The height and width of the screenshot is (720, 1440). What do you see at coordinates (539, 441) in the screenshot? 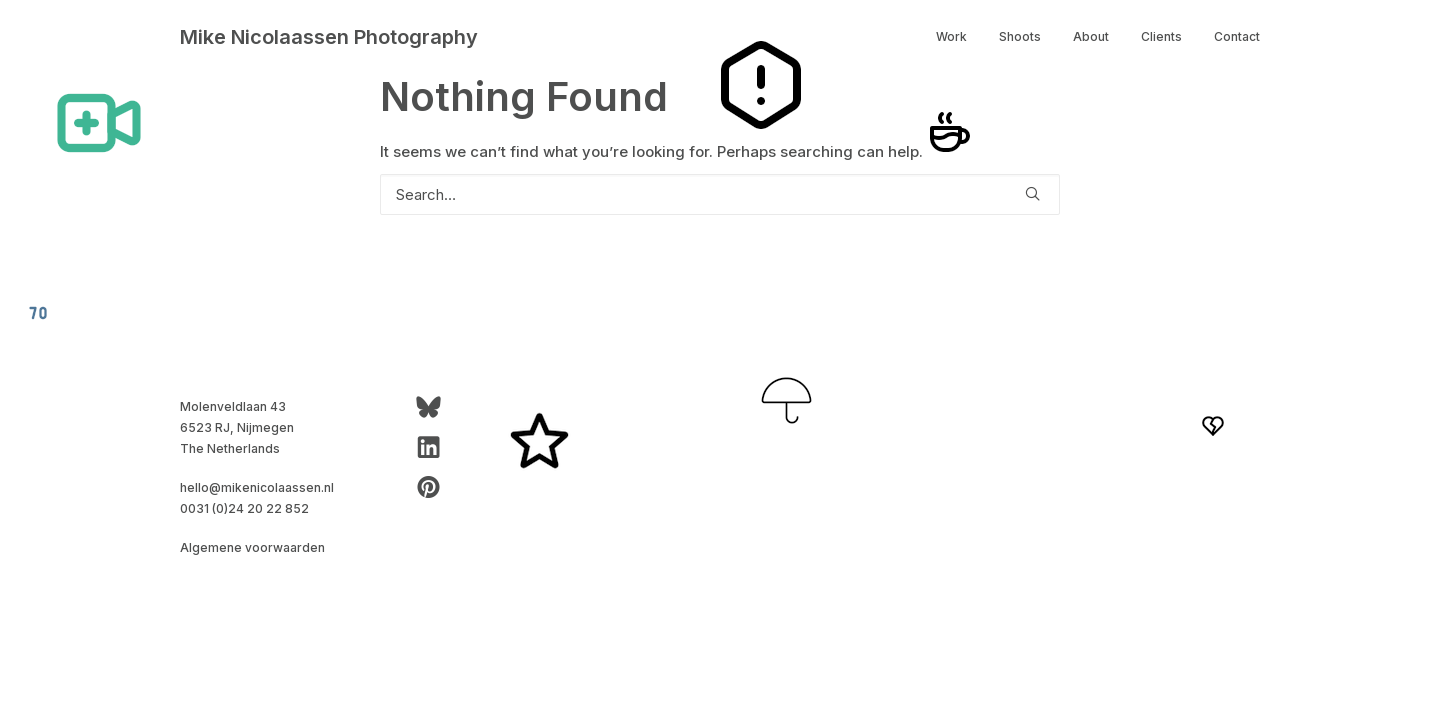
I see `add to favorites` at bounding box center [539, 441].